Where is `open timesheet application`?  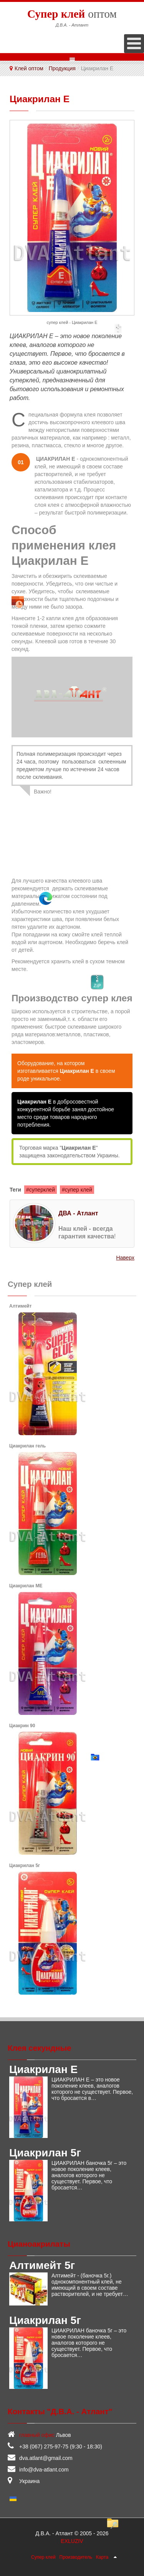
open timesheet application is located at coordinates (18, 602).